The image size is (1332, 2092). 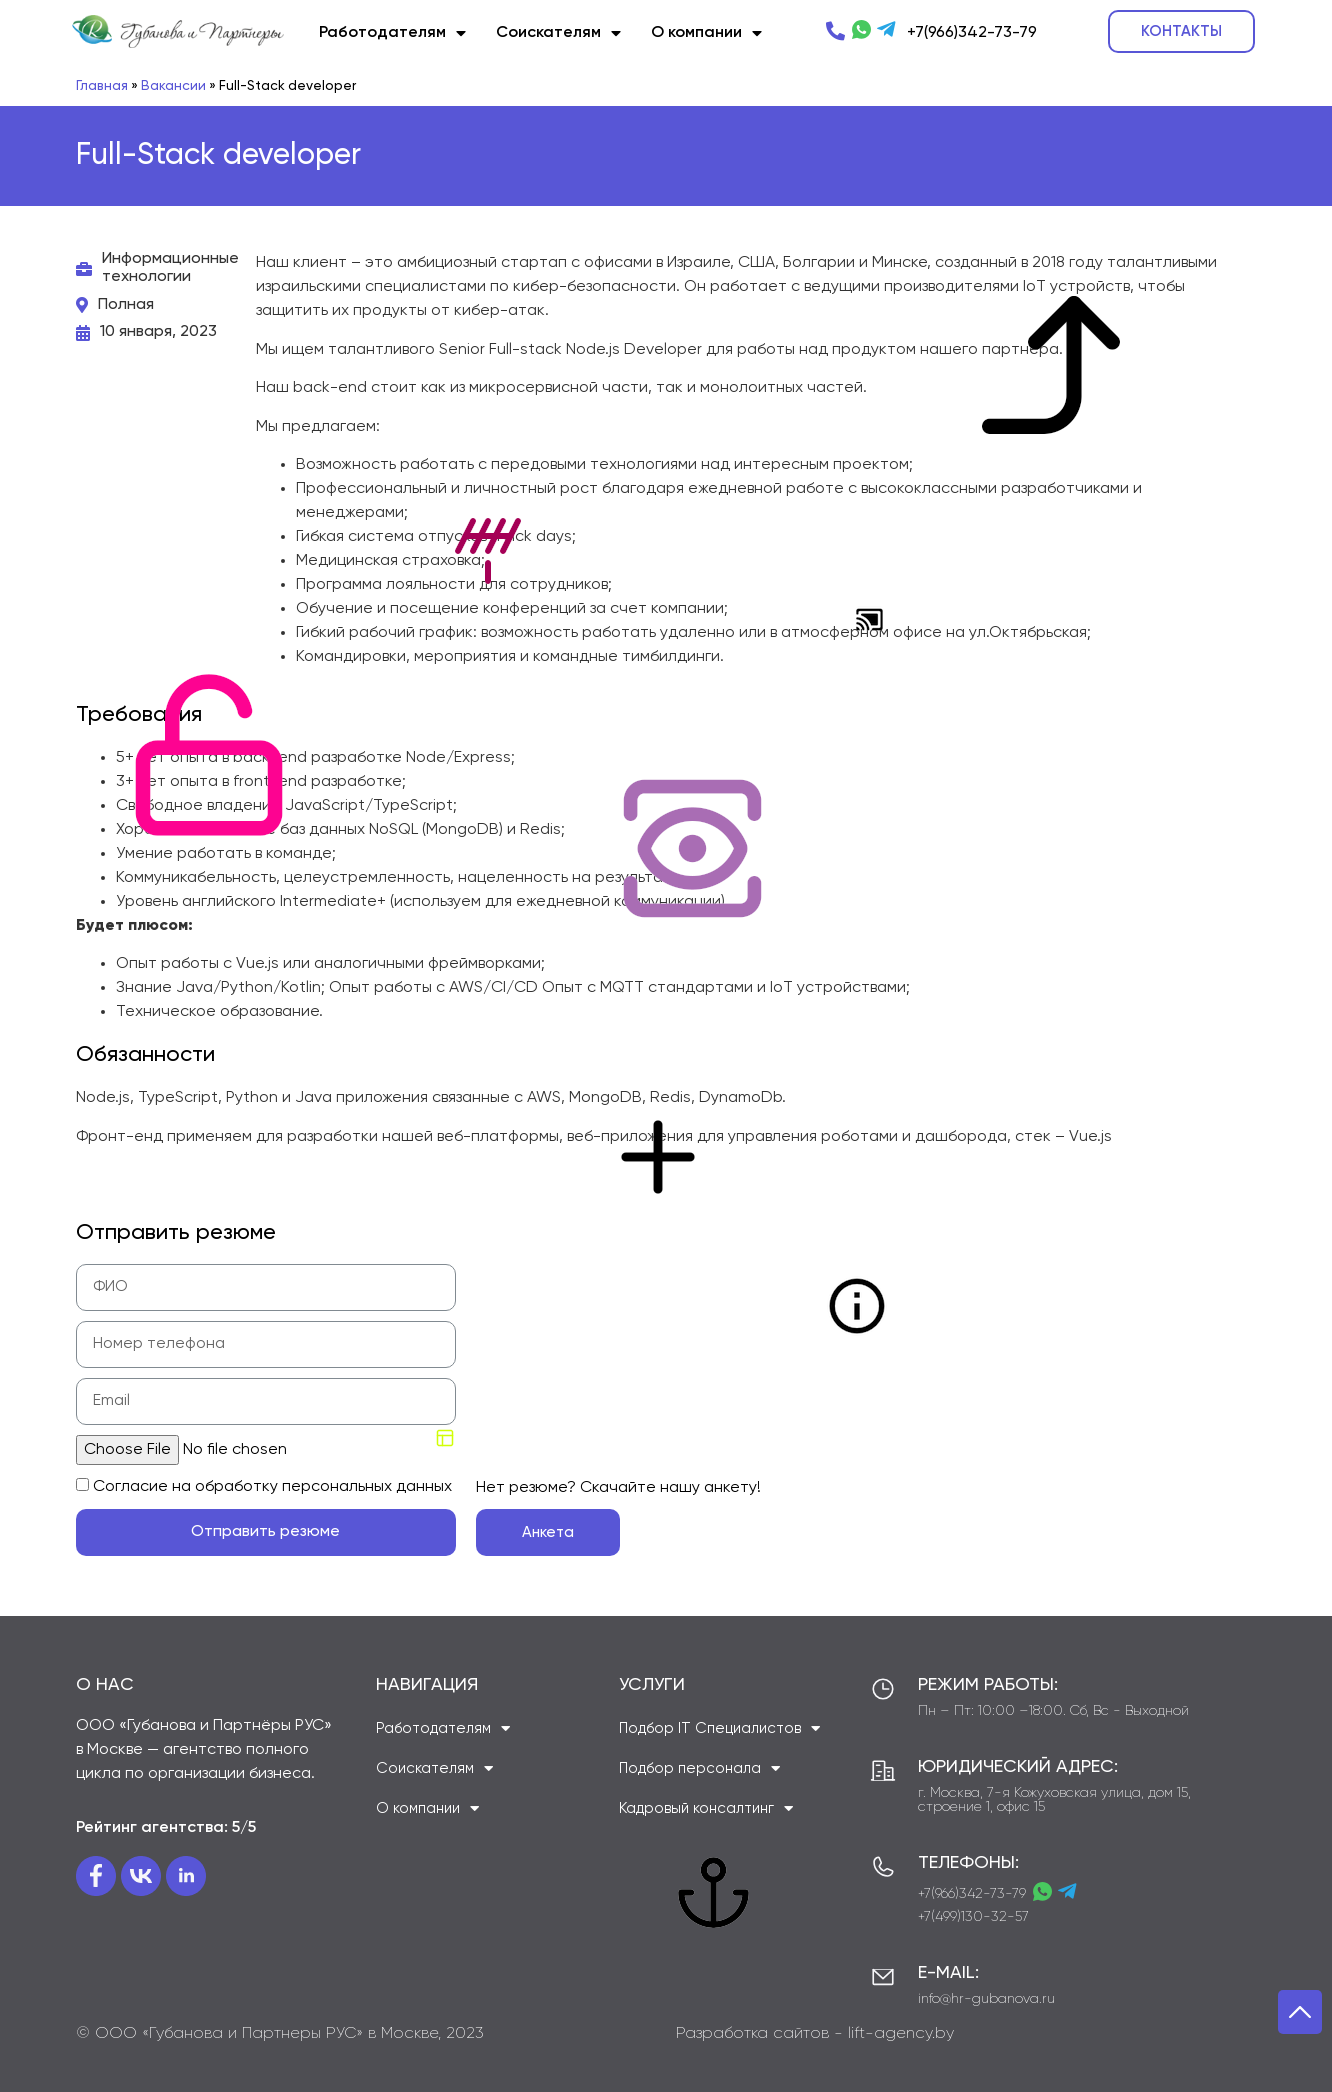 What do you see at coordinates (857, 1306) in the screenshot?
I see `view more information or details` at bounding box center [857, 1306].